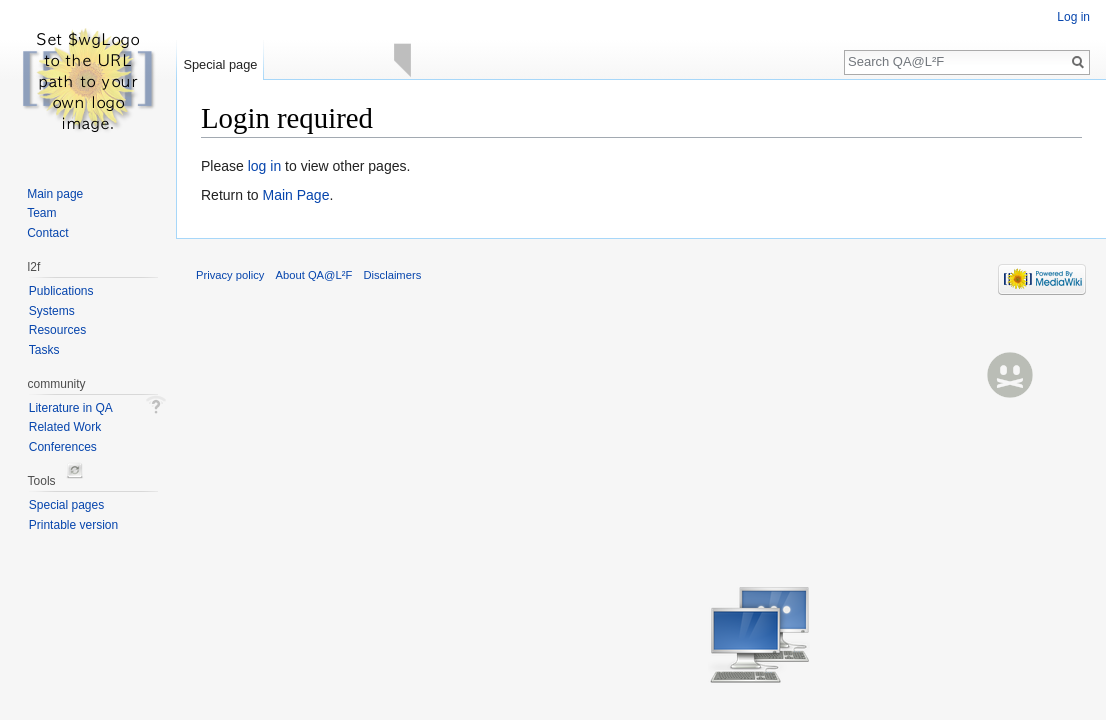  Describe the element at coordinates (75, 471) in the screenshot. I see `indicates content is currently syncing` at that location.